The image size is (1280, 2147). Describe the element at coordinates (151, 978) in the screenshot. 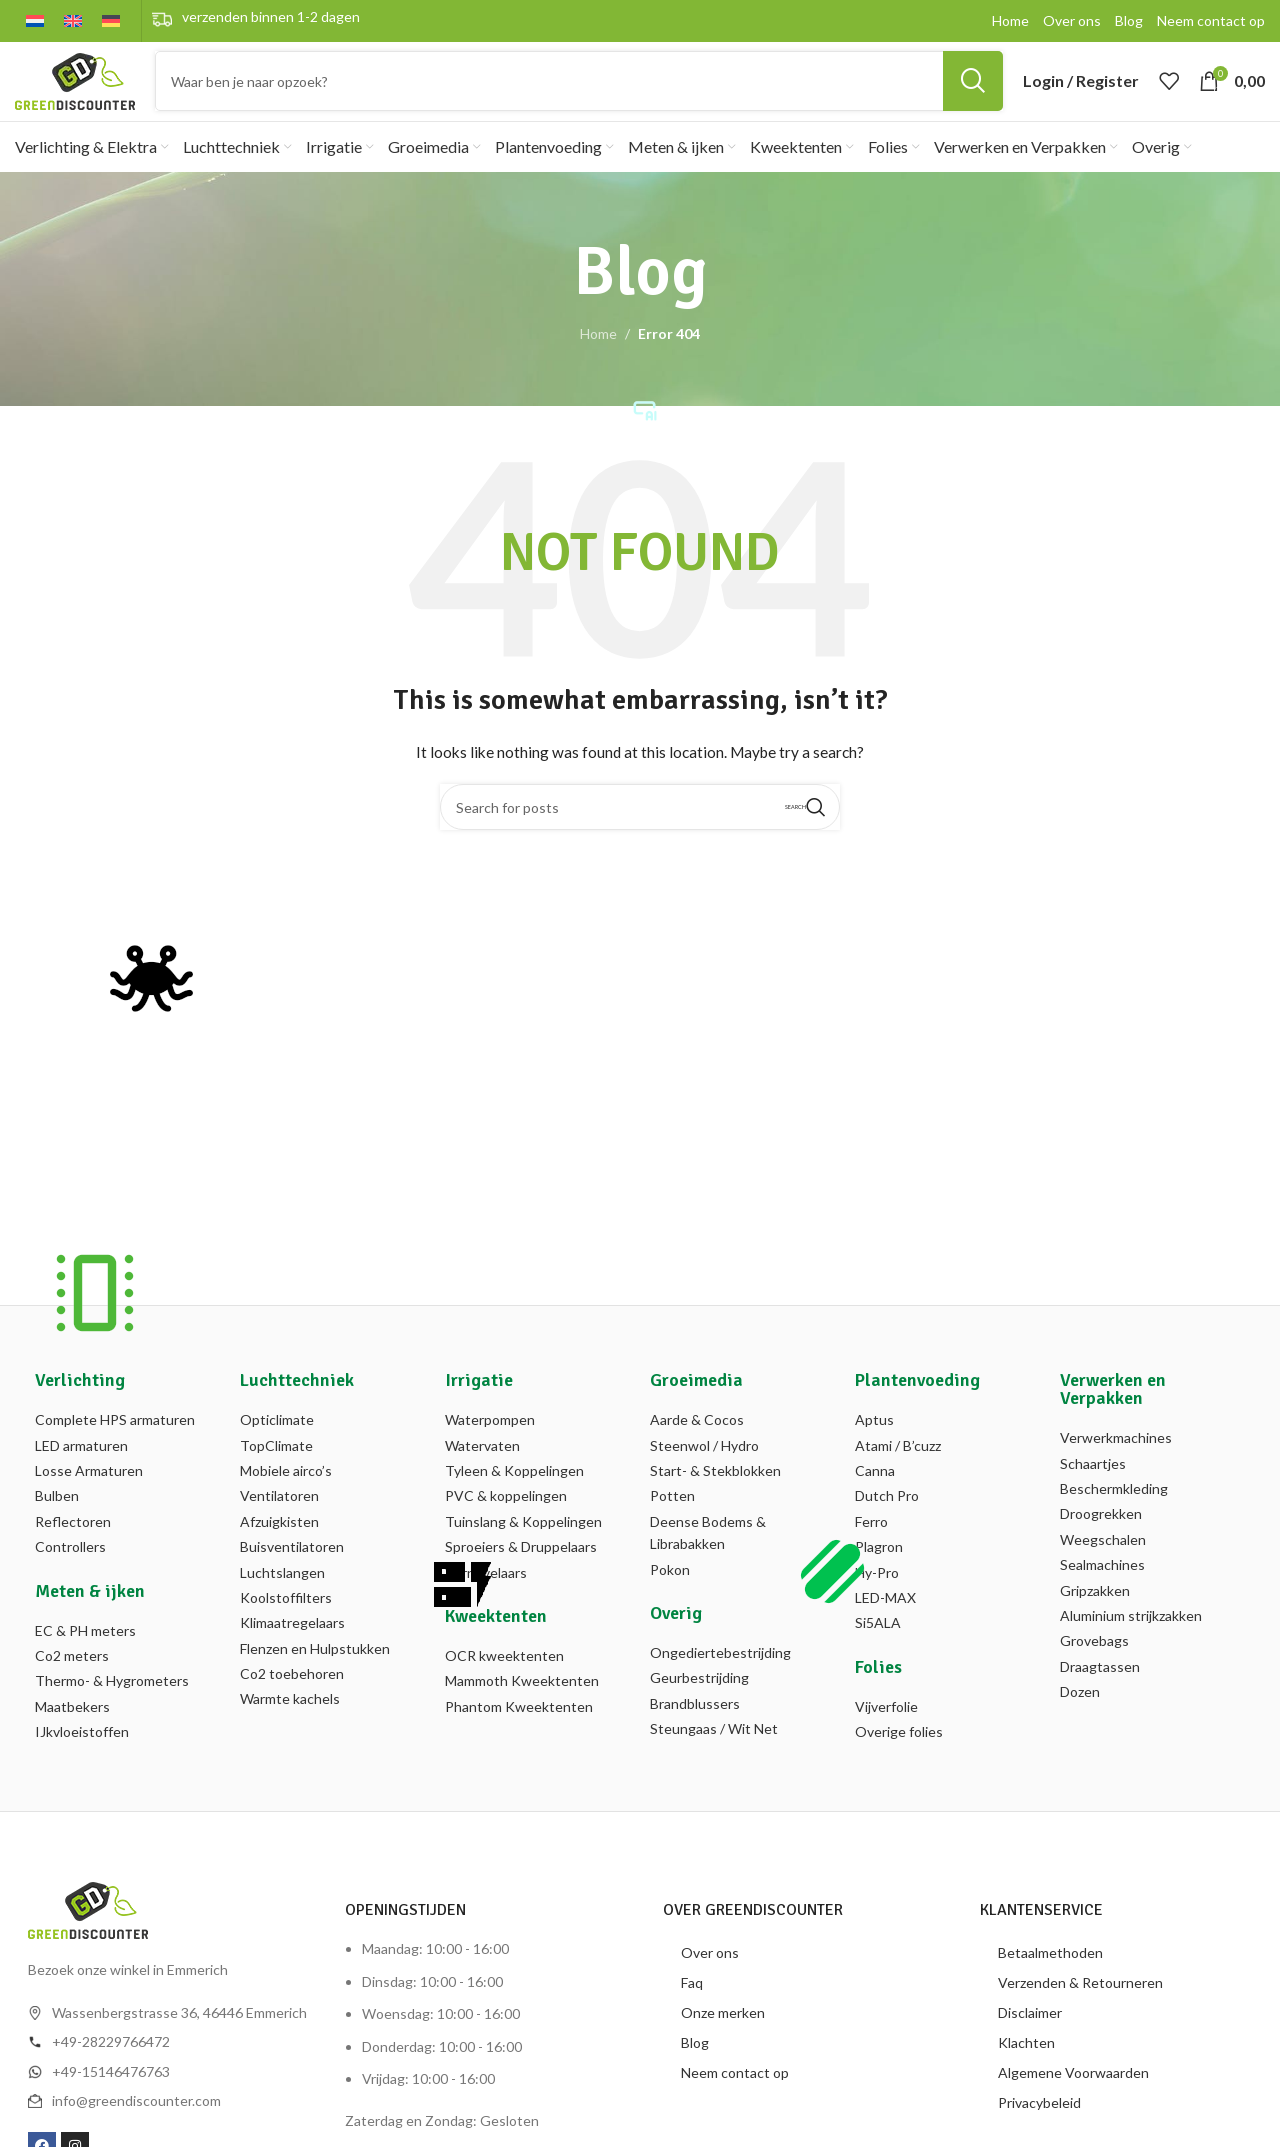

I see `represents the flying spaghetti monster or pastafarianism` at that location.